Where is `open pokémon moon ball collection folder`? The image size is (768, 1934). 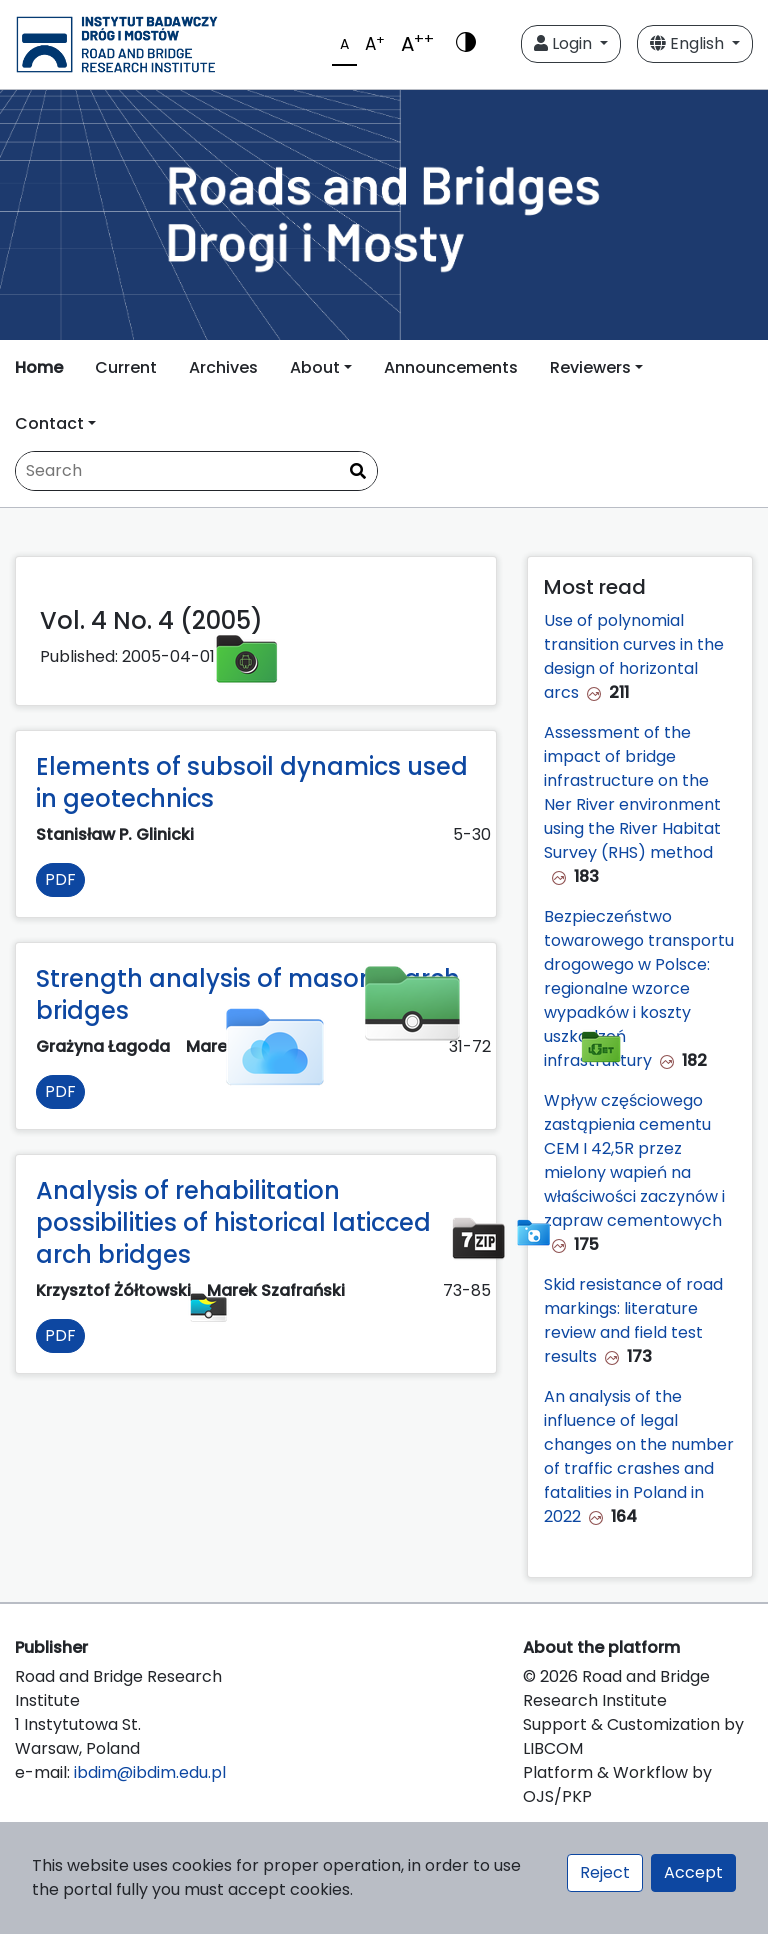
open pokémon moon ball collection folder is located at coordinates (208, 1308).